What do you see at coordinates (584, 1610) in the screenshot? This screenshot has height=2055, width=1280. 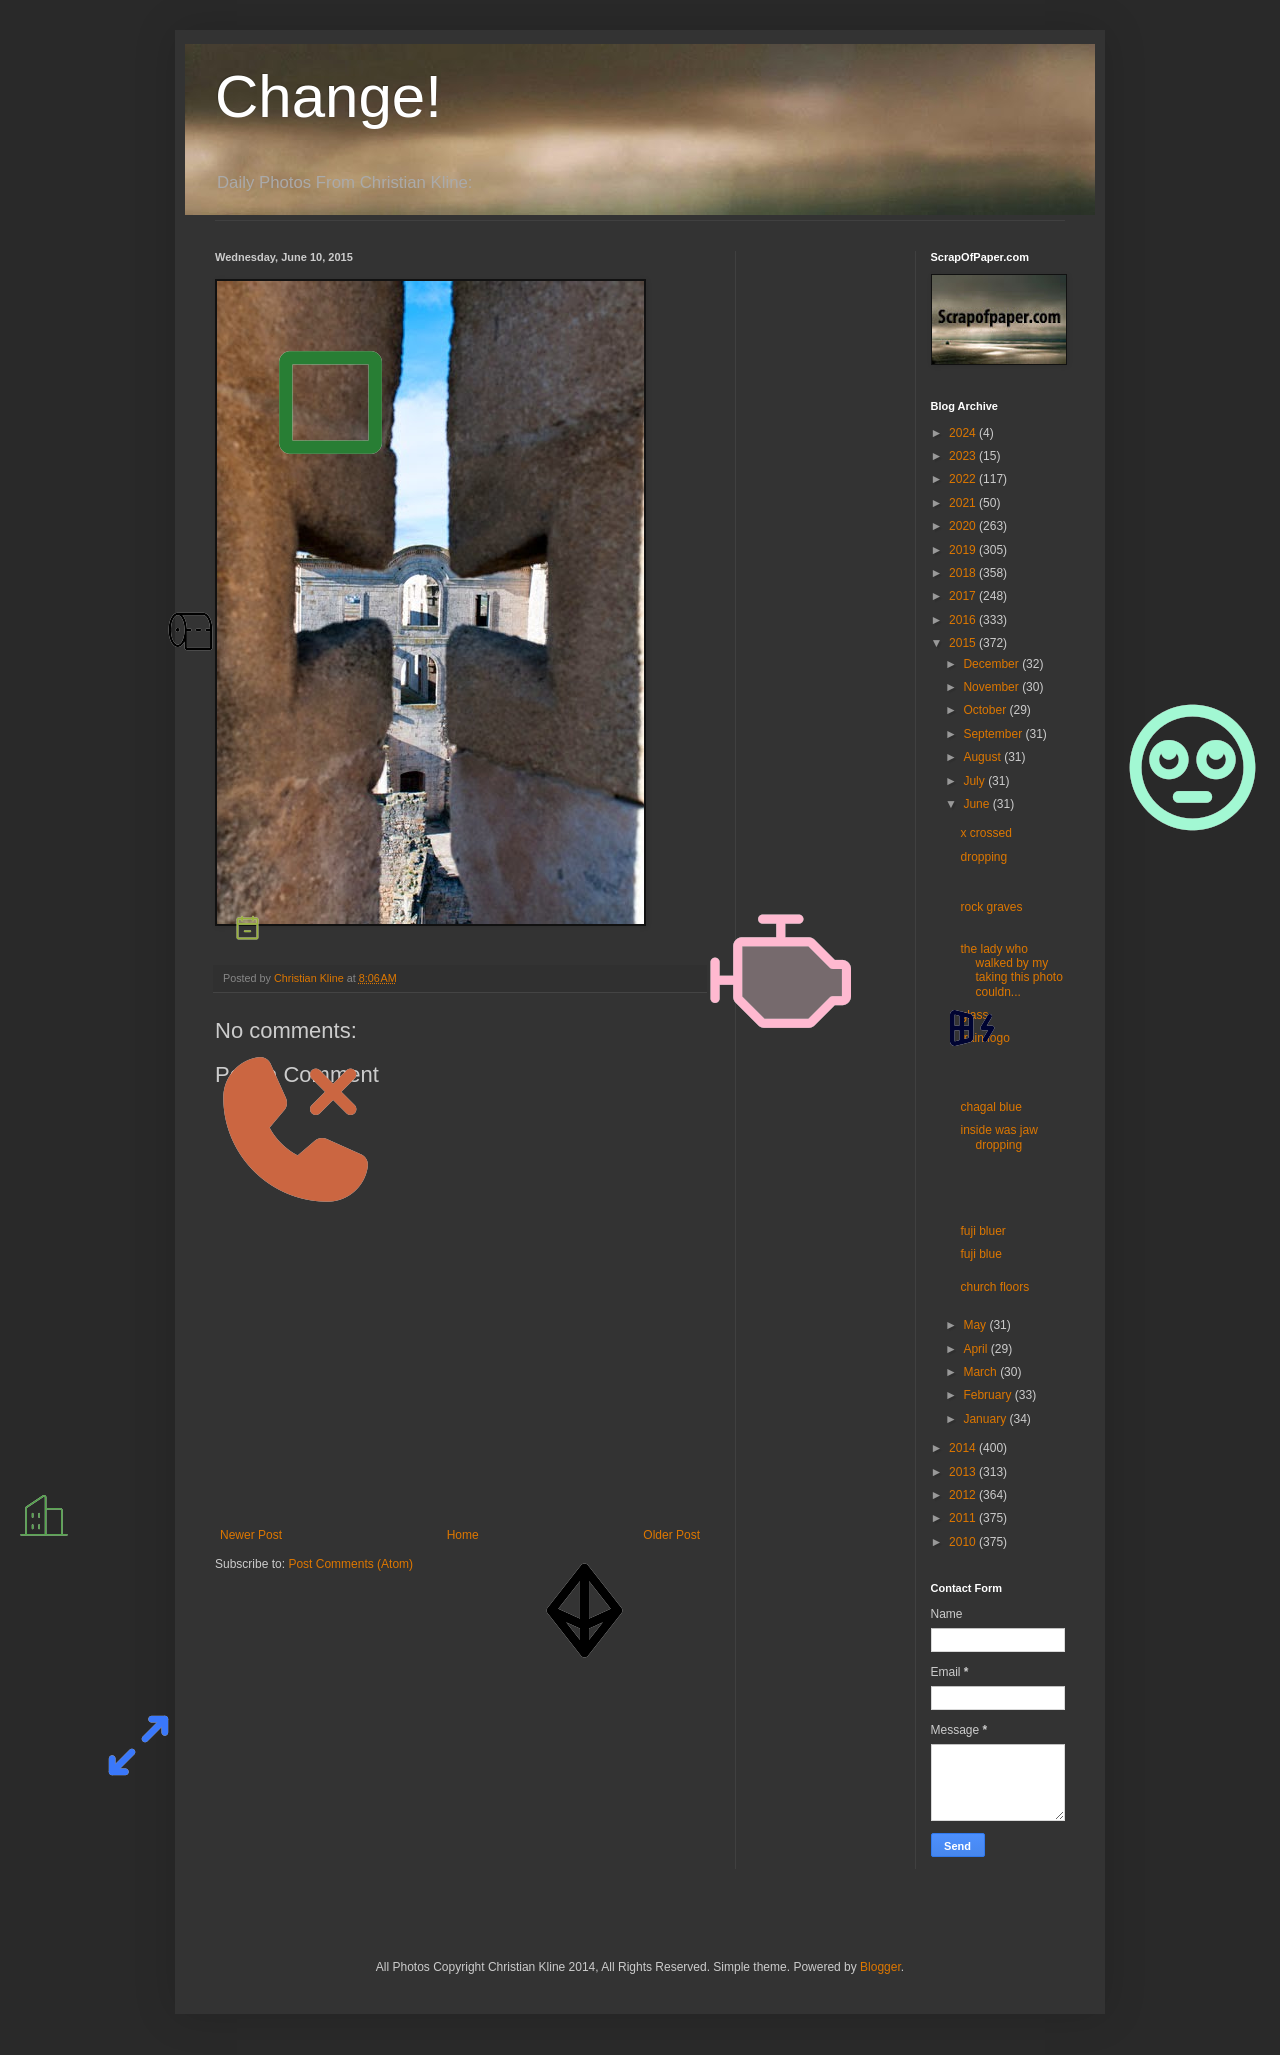 I see `ethereum cryptocurrency symbol` at bounding box center [584, 1610].